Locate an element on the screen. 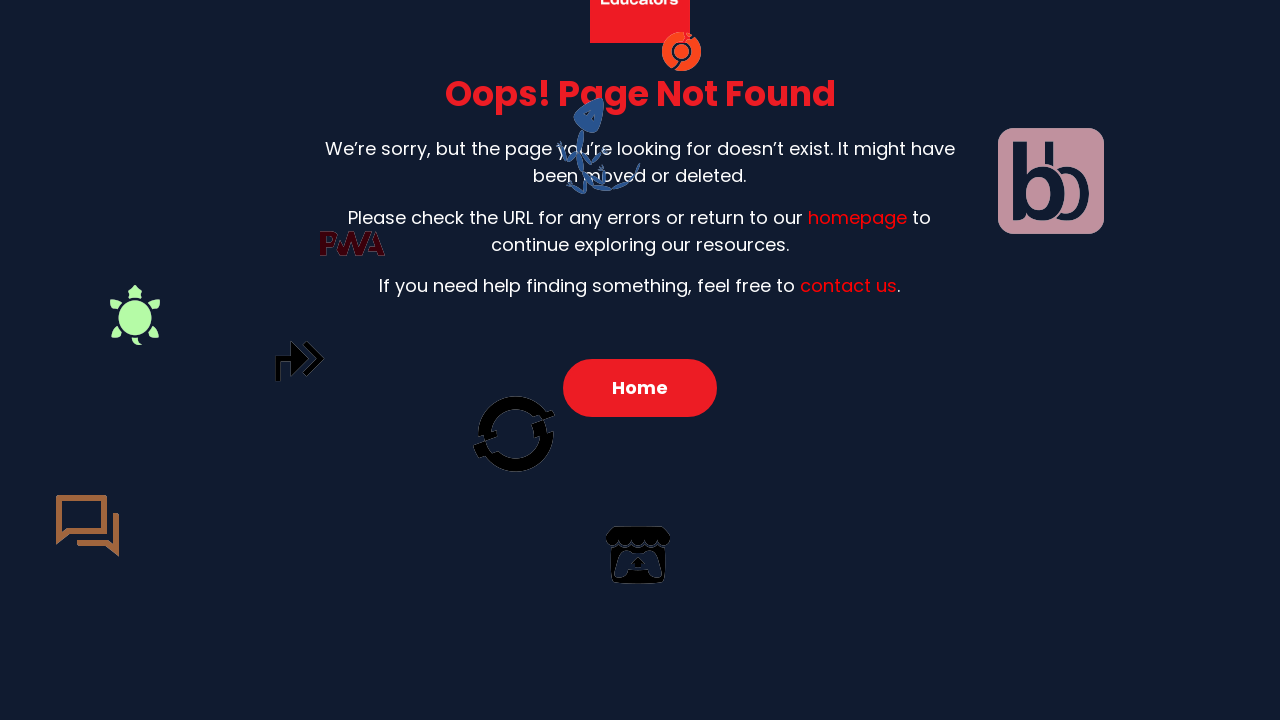 This screenshot has height=720, width=1280. navigate to the Leptos framework homepage is located at coordinates (681, 51).